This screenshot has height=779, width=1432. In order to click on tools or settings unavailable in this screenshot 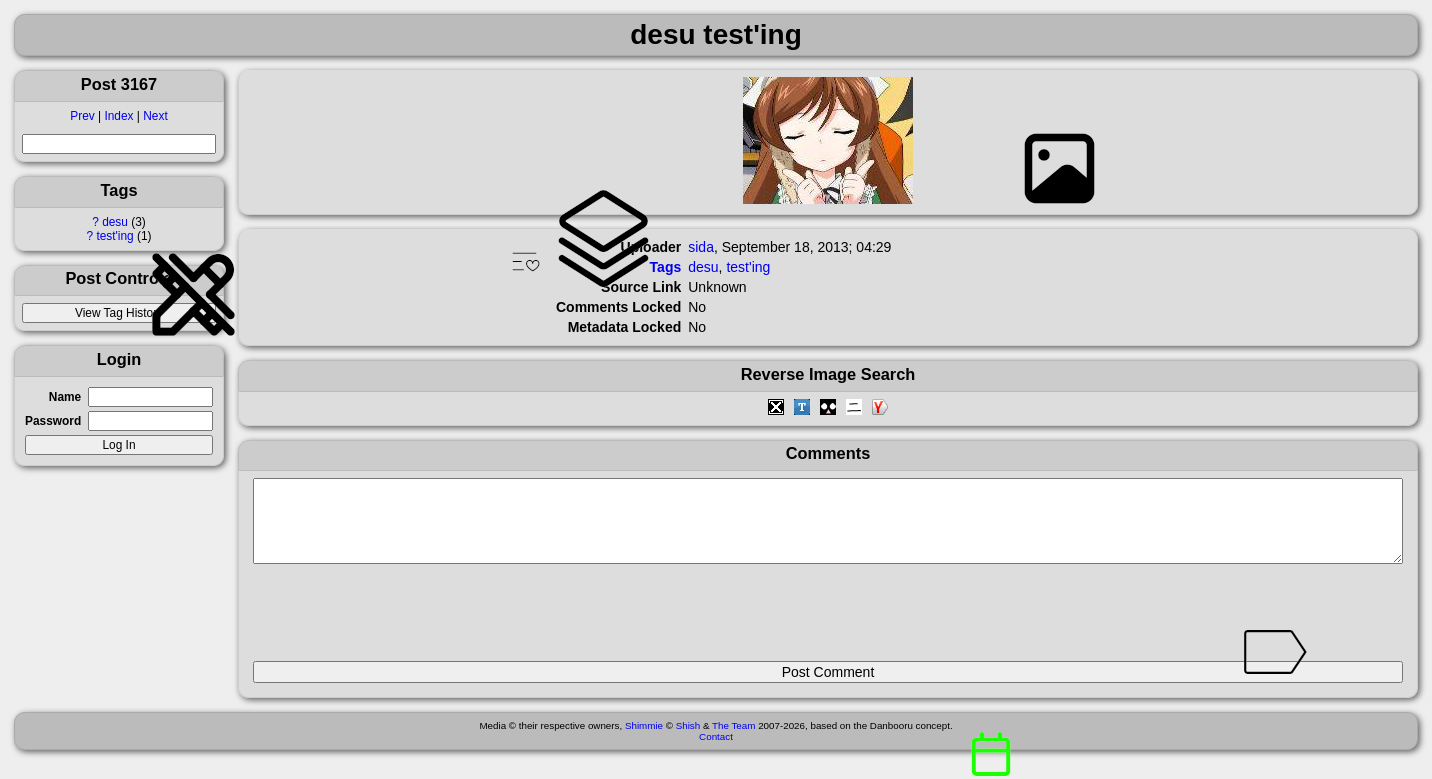, I will do `click(193, 294)`.